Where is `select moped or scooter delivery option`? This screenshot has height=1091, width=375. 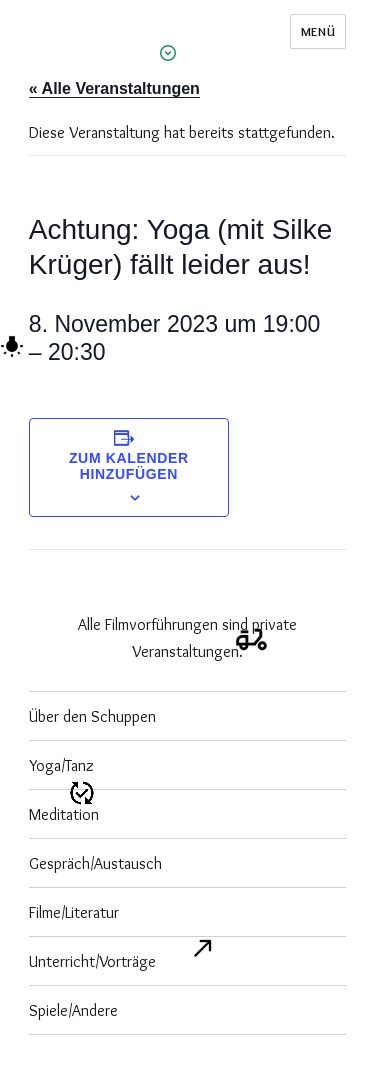
select moped or scooter delivery option is located at coordinates (251, 639).